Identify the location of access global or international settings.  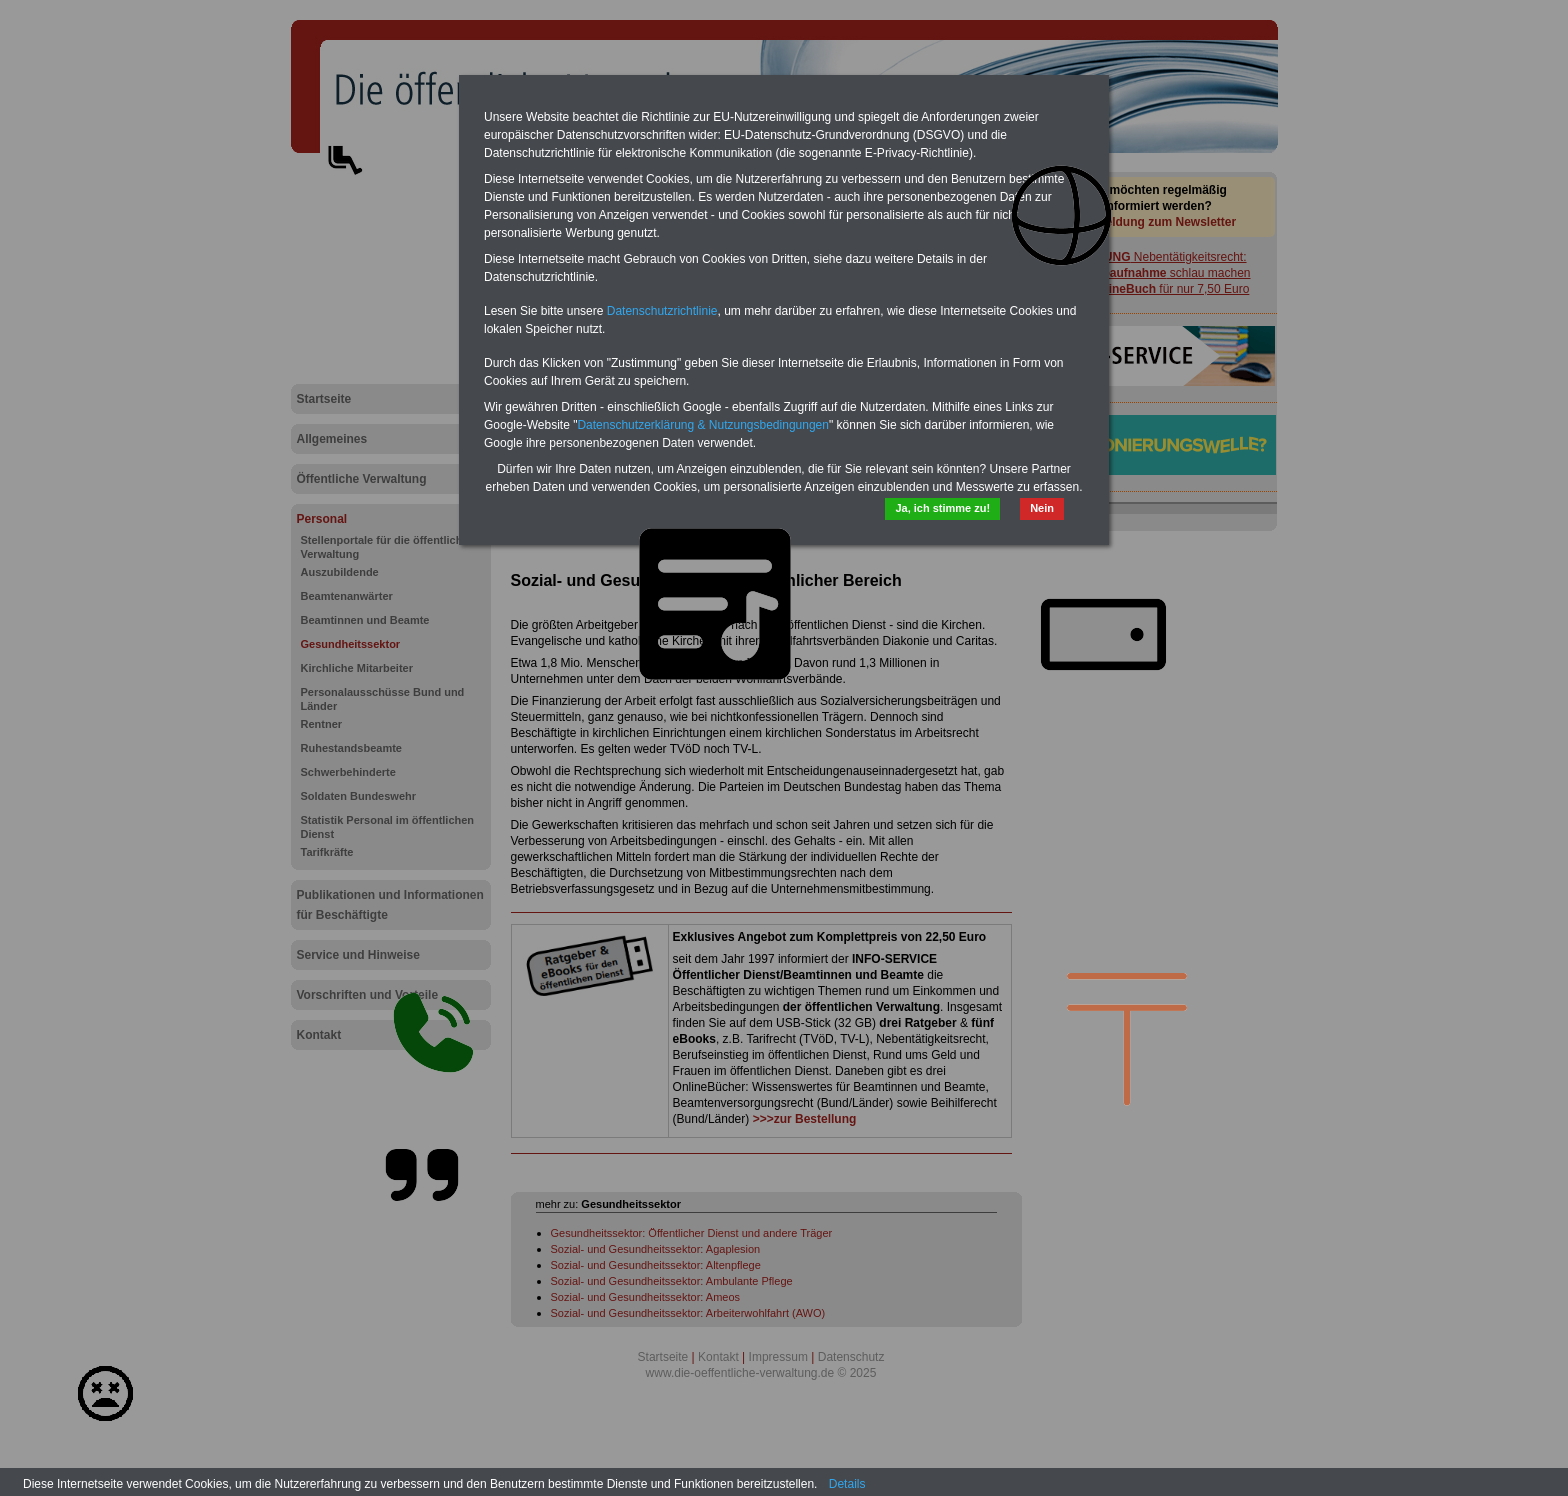
(1061, 215).